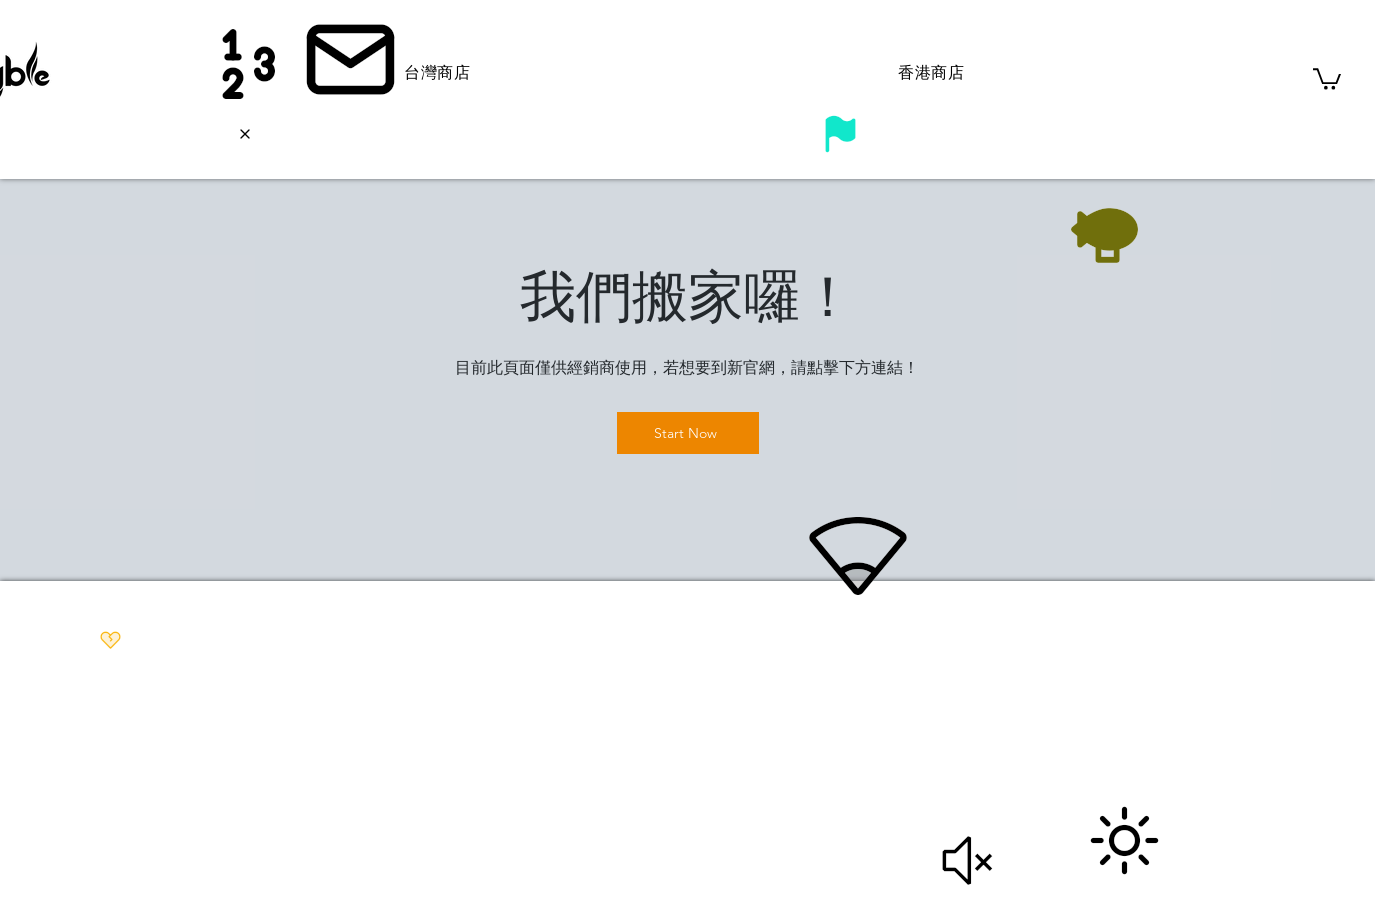  Describe the element at coordinates (245, 134) in the screenshot. I see `close or dismiss a dialog` at that location.